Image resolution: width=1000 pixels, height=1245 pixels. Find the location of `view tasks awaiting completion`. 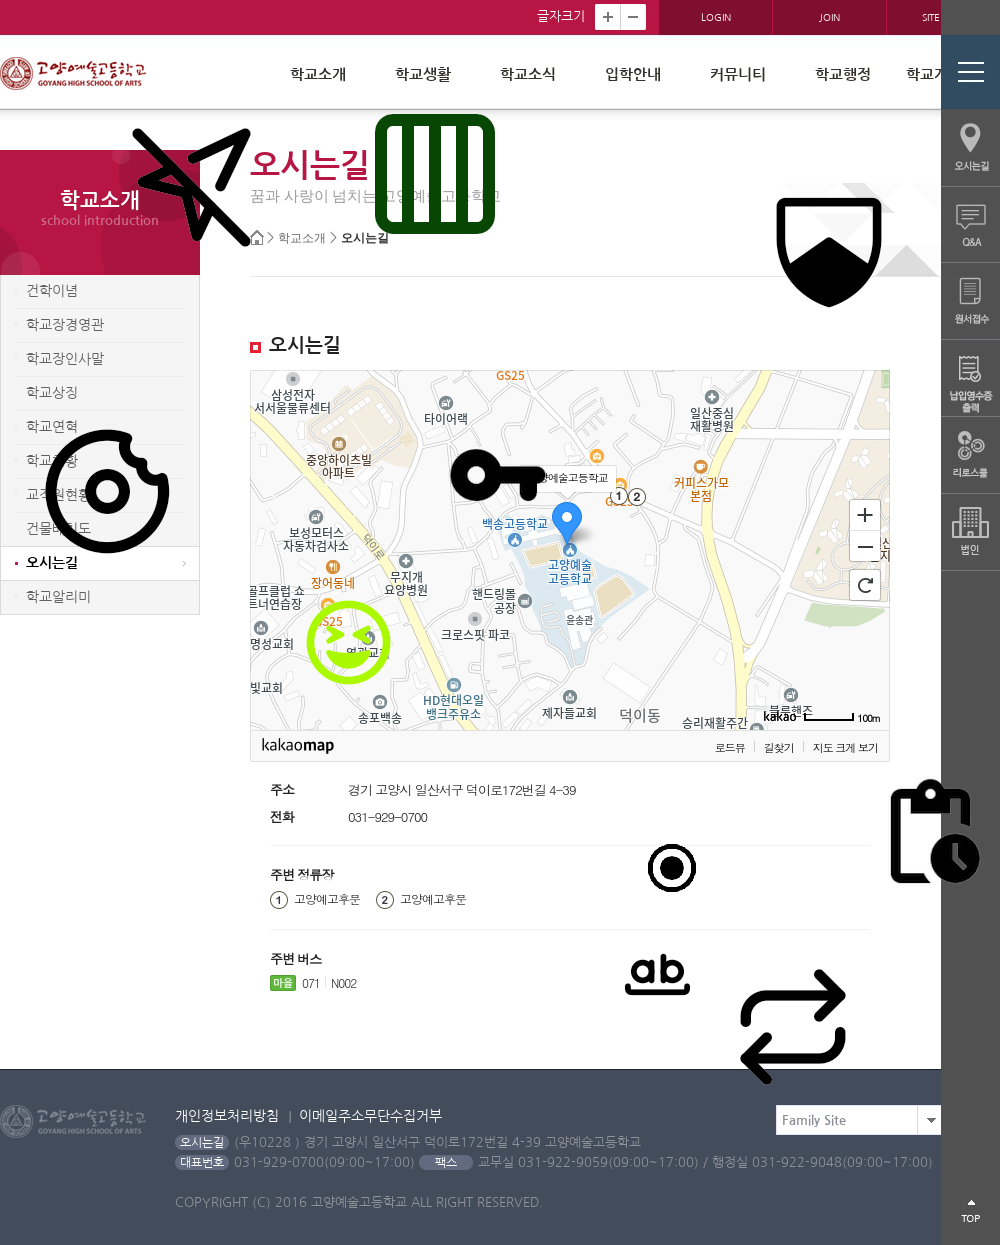

view tasks awaiting completion is located at coordinates (930, 833).